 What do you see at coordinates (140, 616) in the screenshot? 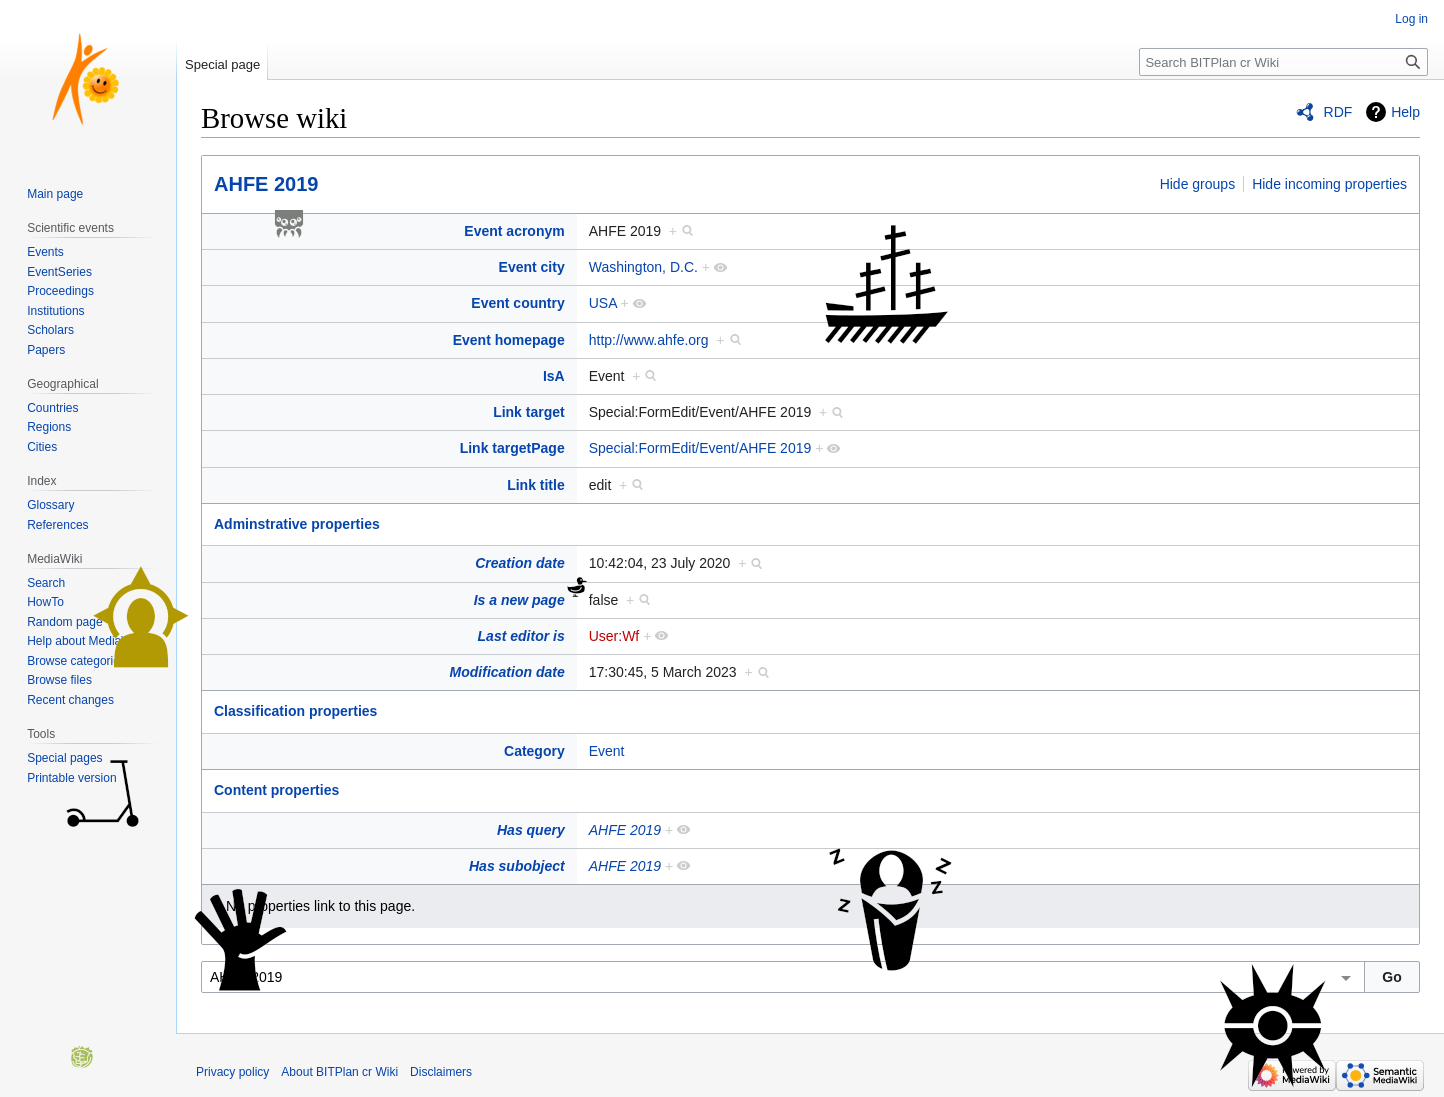
I see `indicates a holy or divine character class` at bounding box center [140, 616].